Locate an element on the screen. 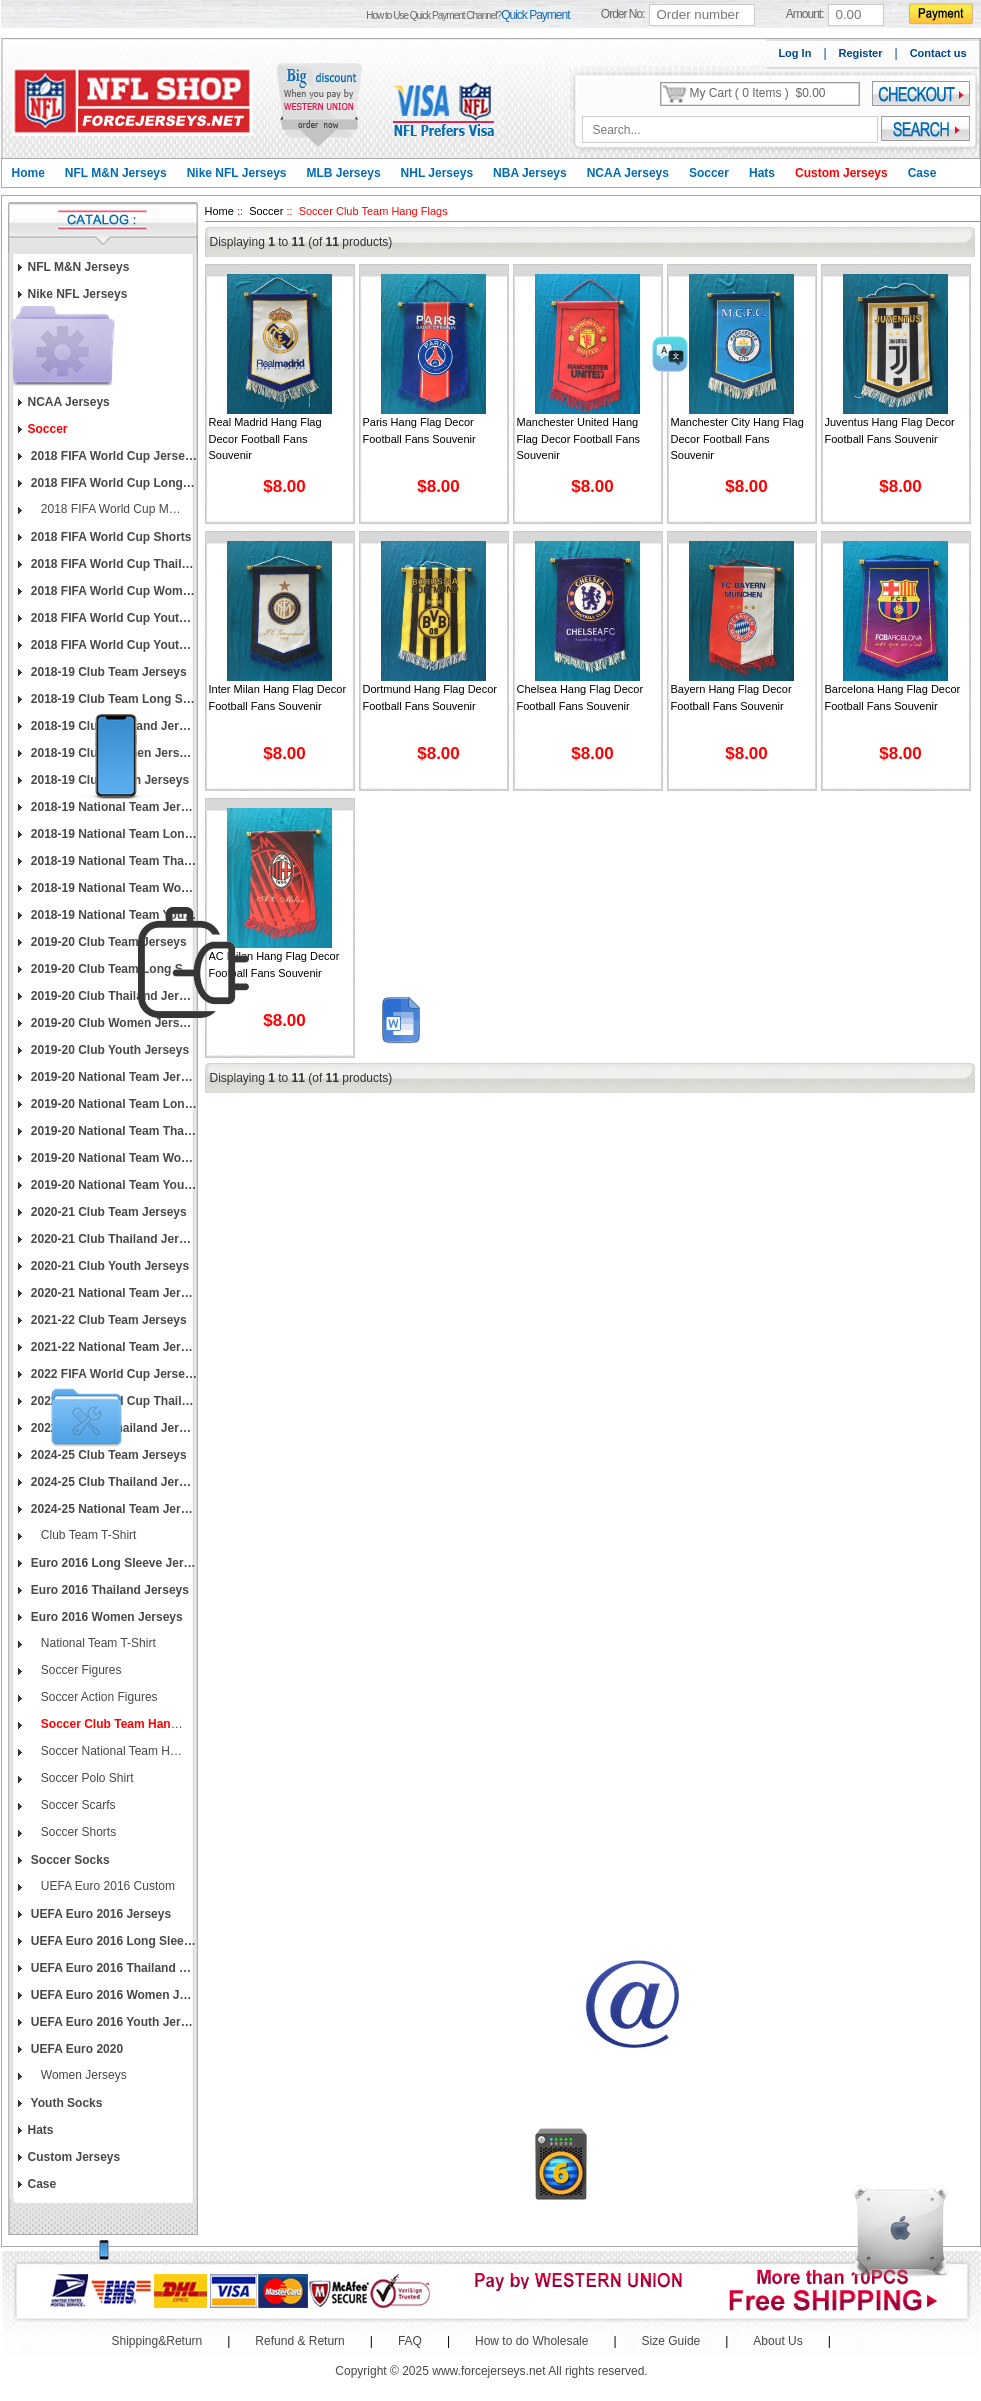 The image size is (981, 2401). access system settings or preferences folder is located at coordinates (62, 343).